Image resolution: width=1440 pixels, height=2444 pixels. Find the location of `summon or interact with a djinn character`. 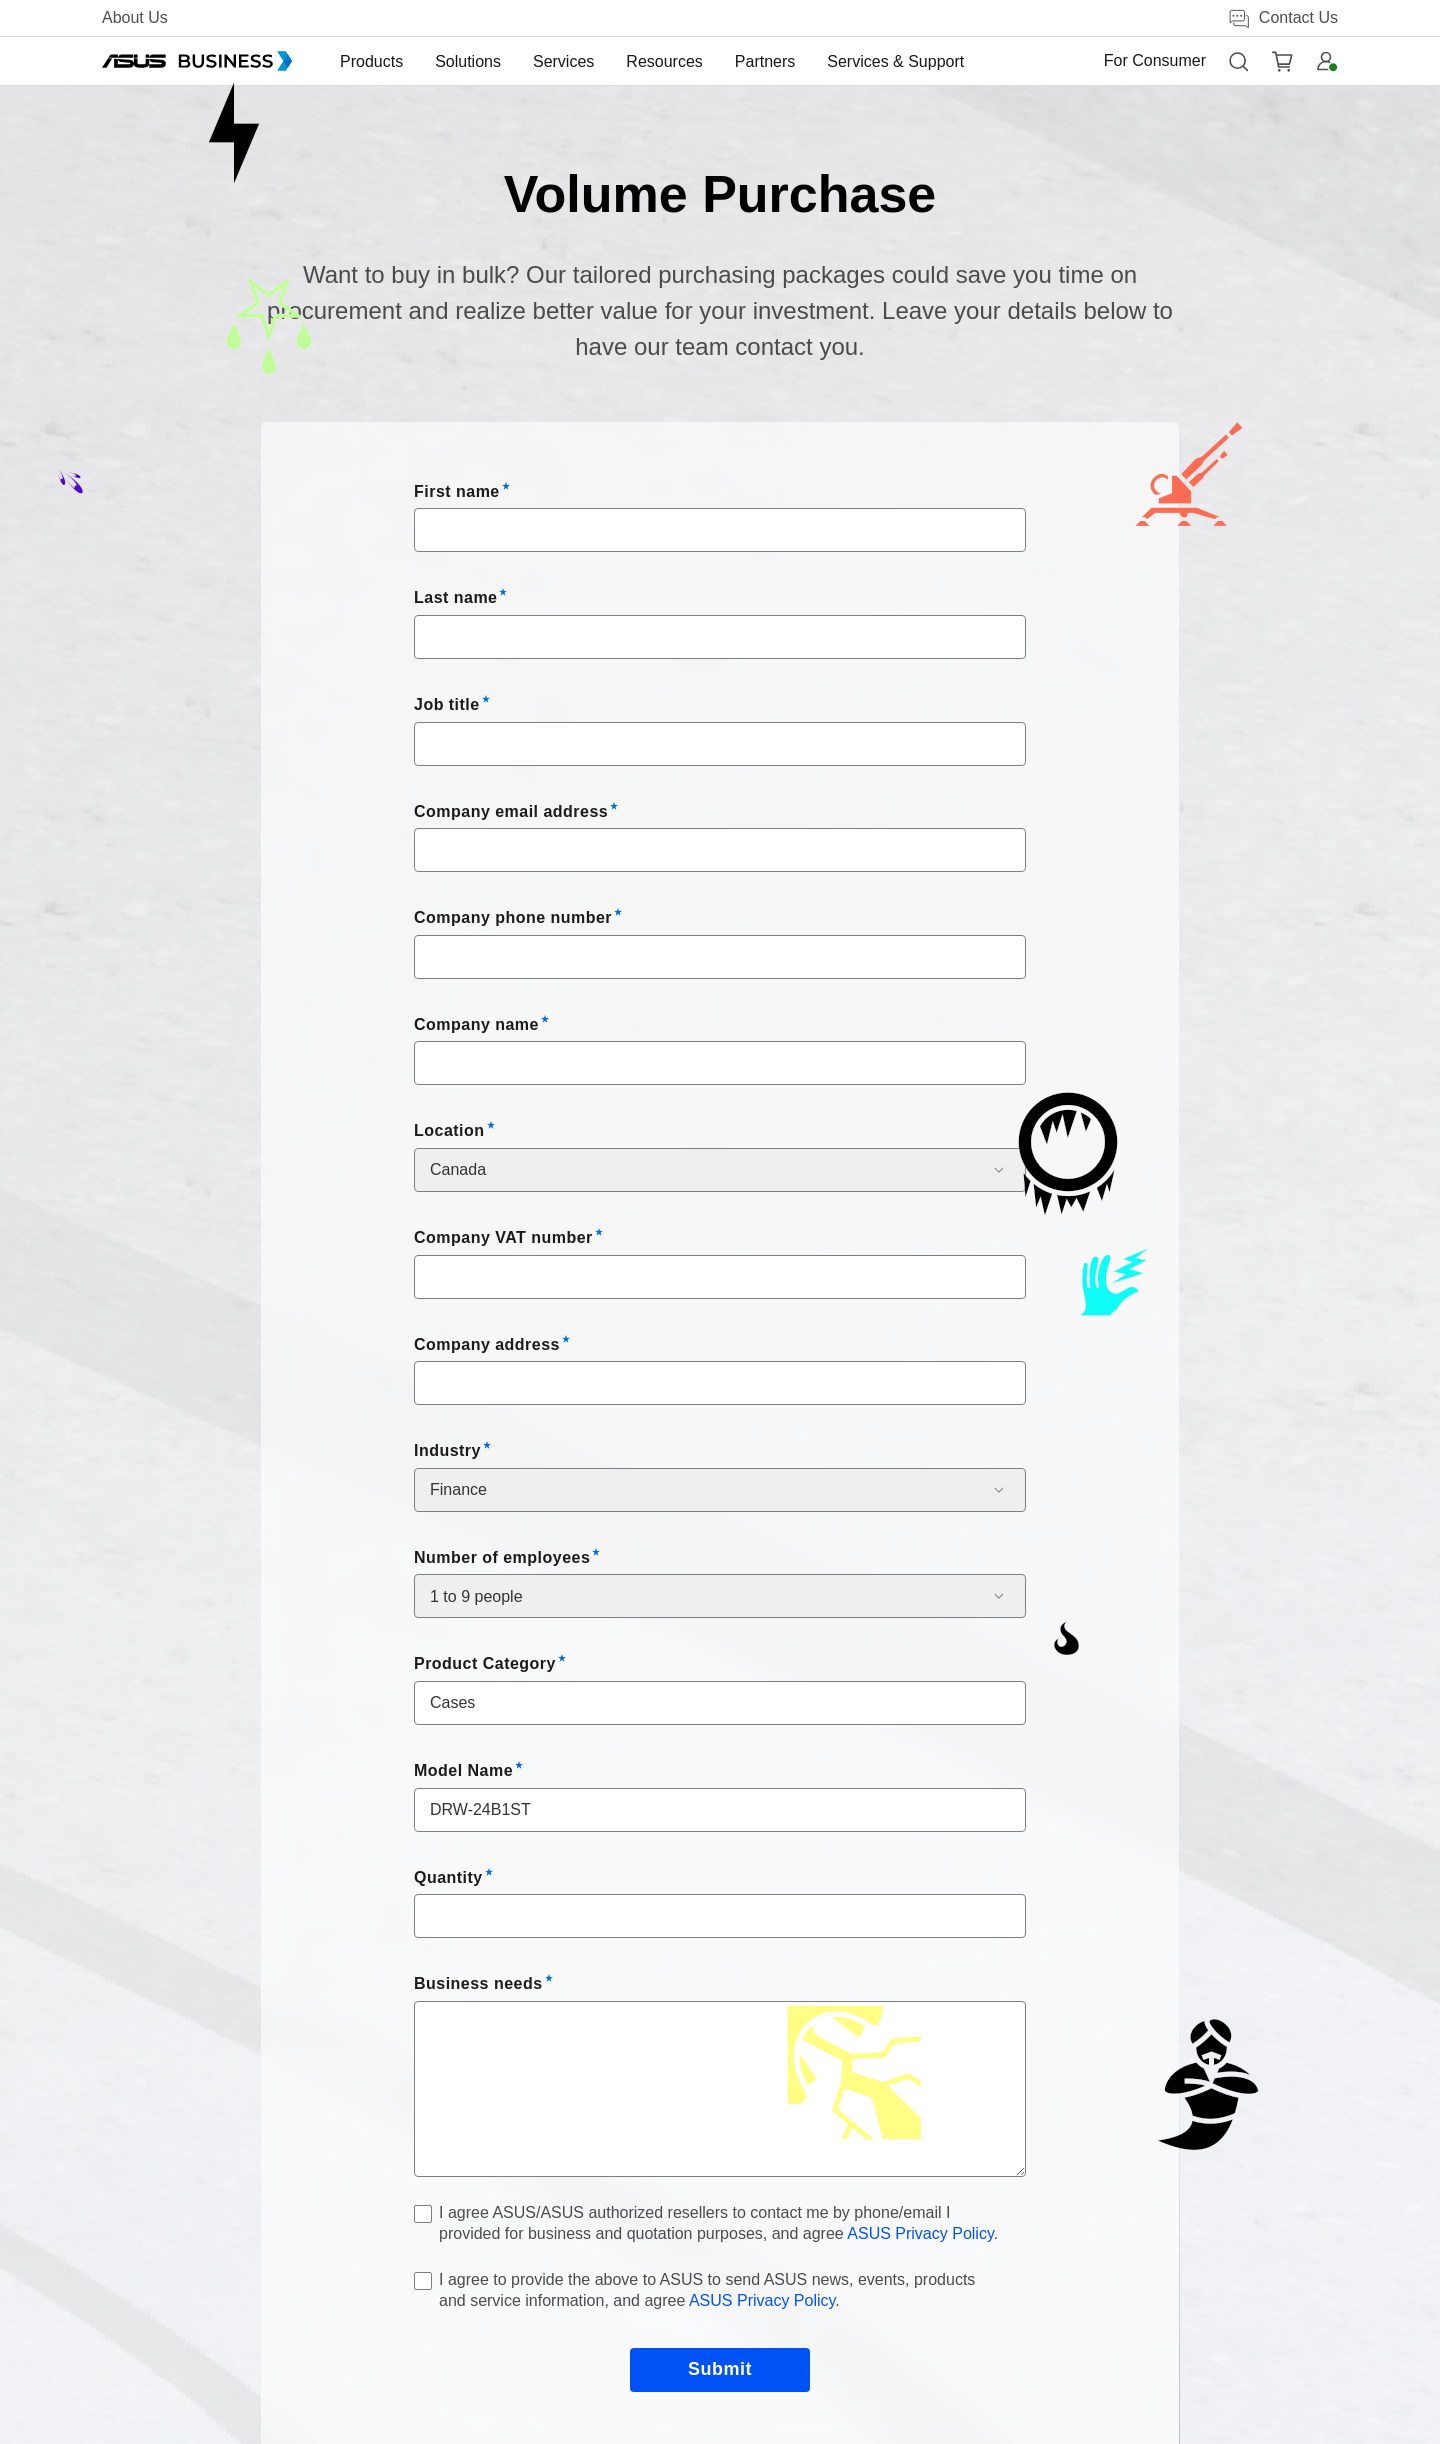

summon or interact with a djinn character is located at coordinates (1211, 2085).